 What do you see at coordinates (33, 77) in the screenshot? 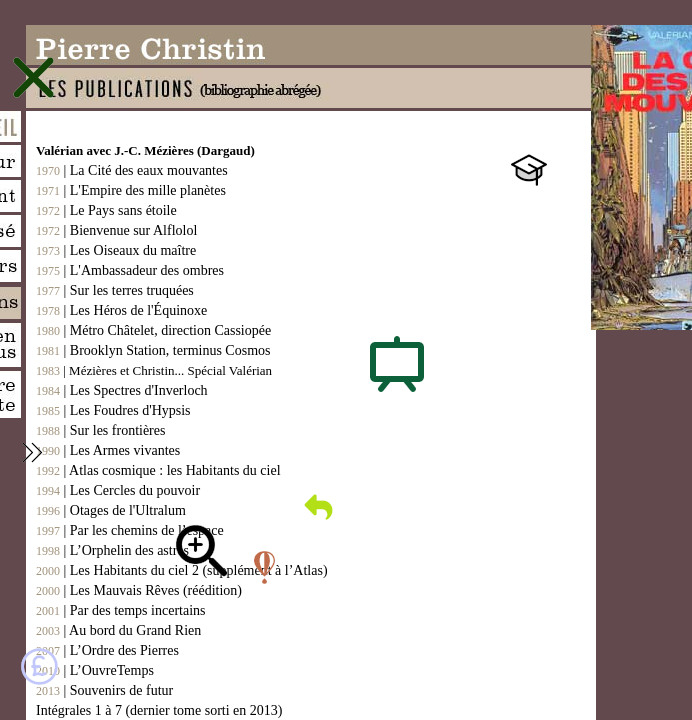
I see `close a window or dialog` at bounding box center [33, 77].